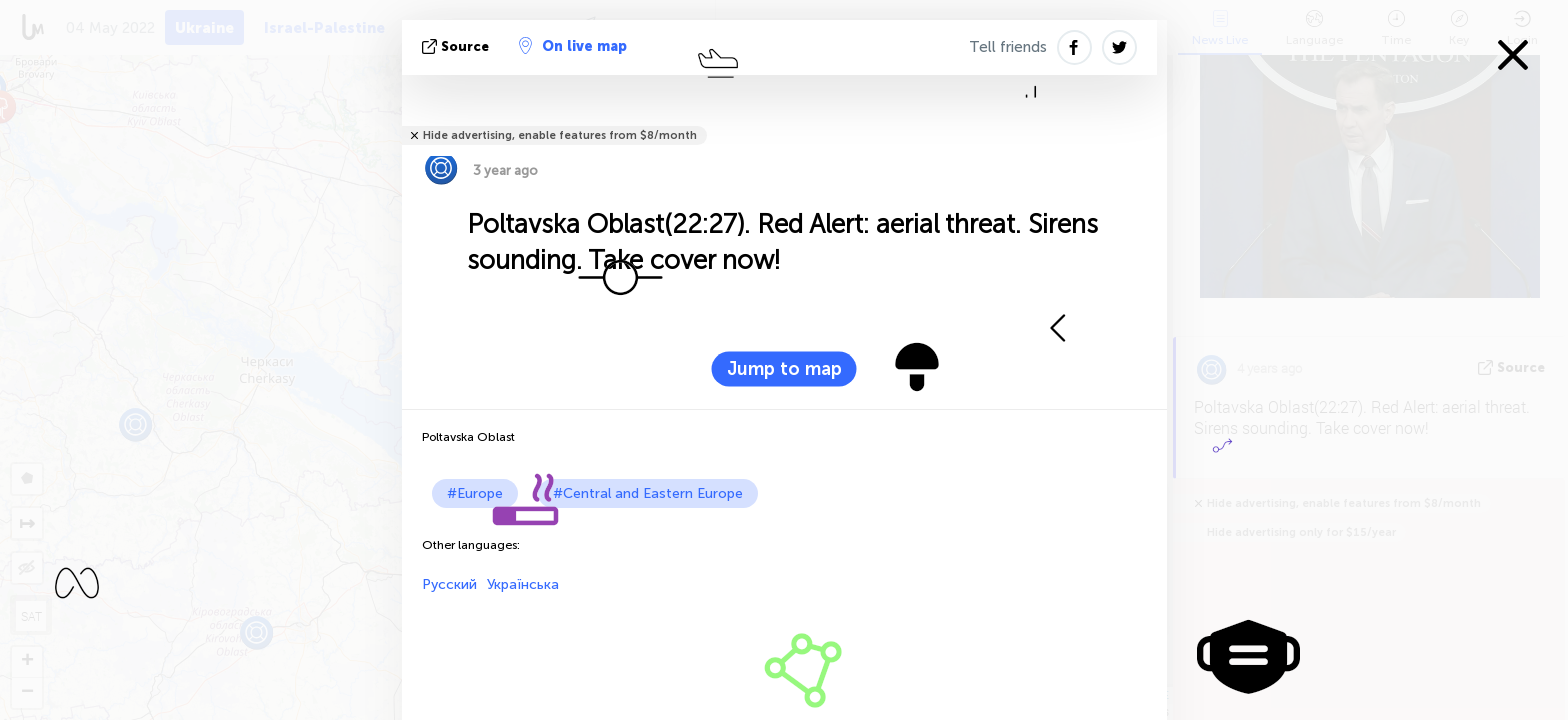 This screenshot has width=1568, height=720. What do you see at coordinates (917, 367) in the screenshot?
I see `browse or access food/ingredient categories` at bounding box center [917, 367].